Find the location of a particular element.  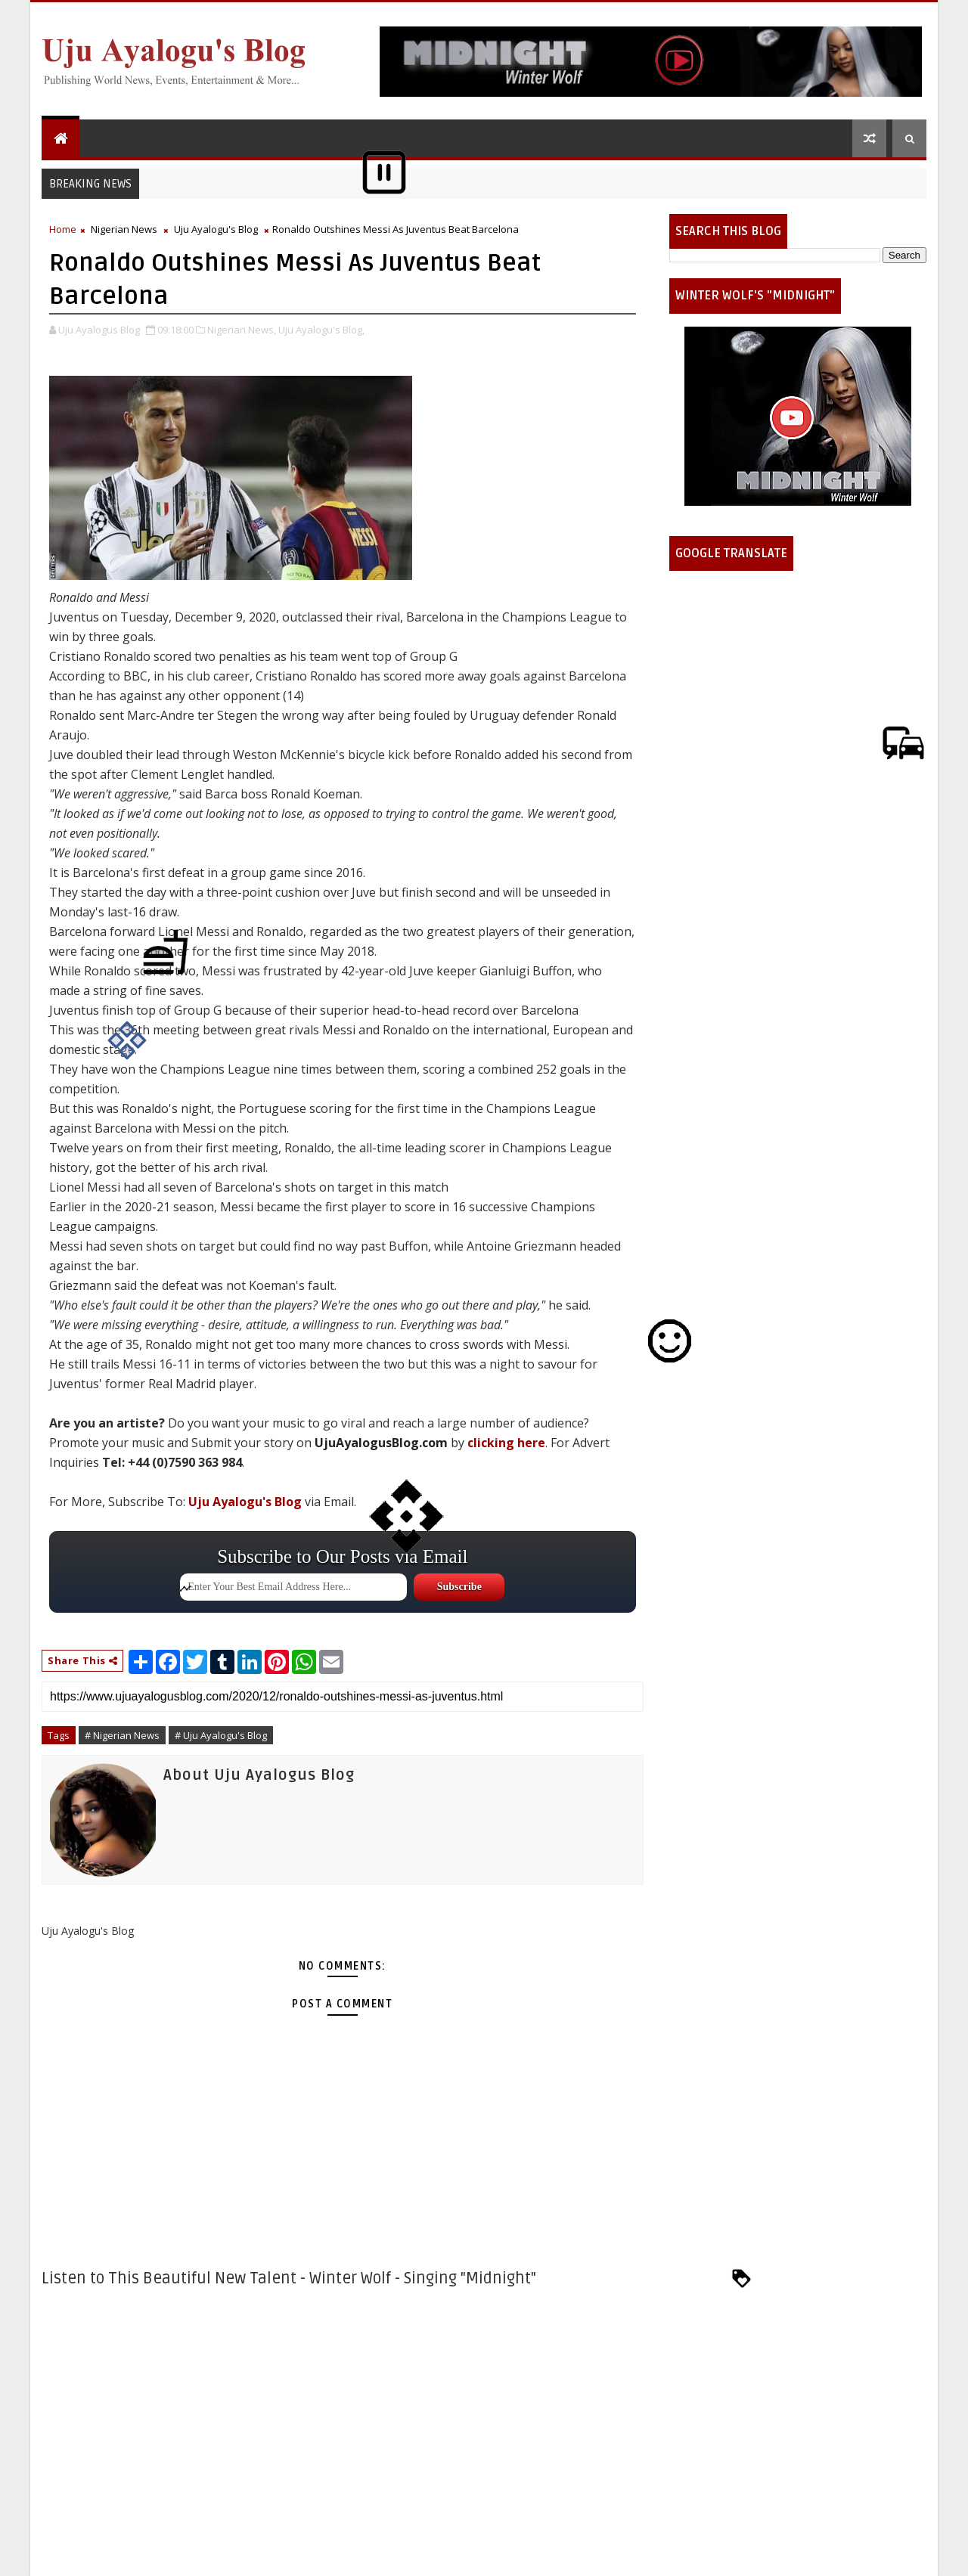

view commute options and routes is located at coordinates (903, 742).